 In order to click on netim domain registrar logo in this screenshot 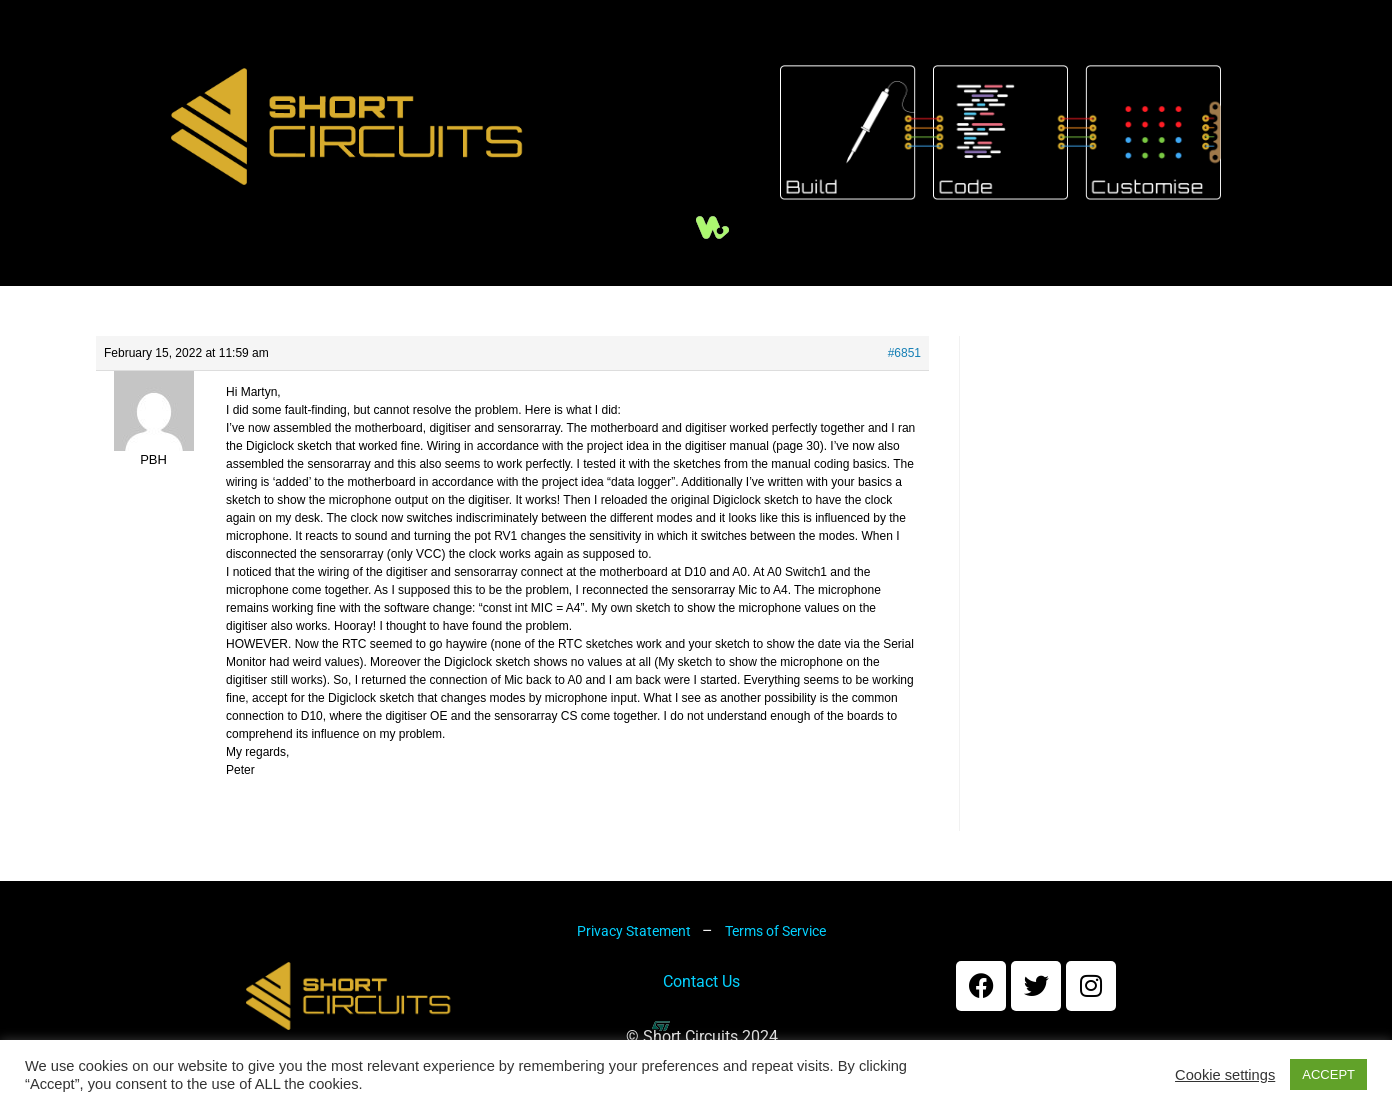, I will do `click(712, 227)`.